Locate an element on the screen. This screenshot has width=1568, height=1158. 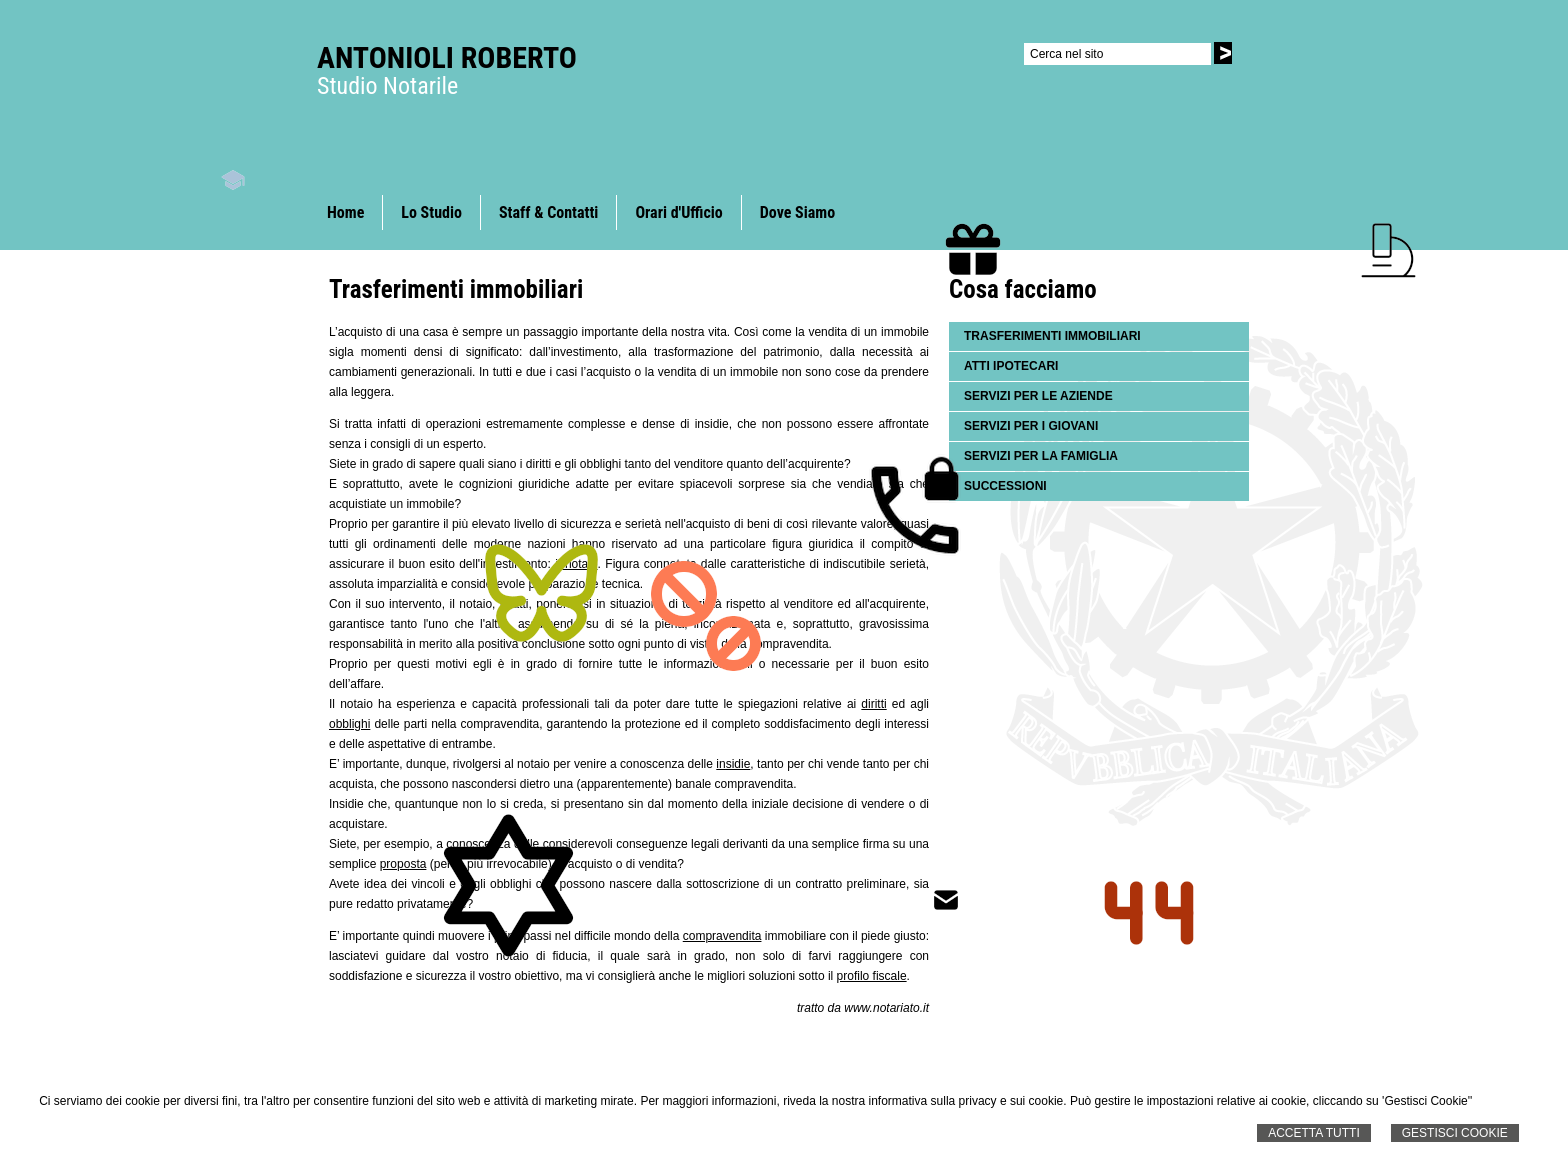
phone is locked or secured is located at coordinates (915, 510).